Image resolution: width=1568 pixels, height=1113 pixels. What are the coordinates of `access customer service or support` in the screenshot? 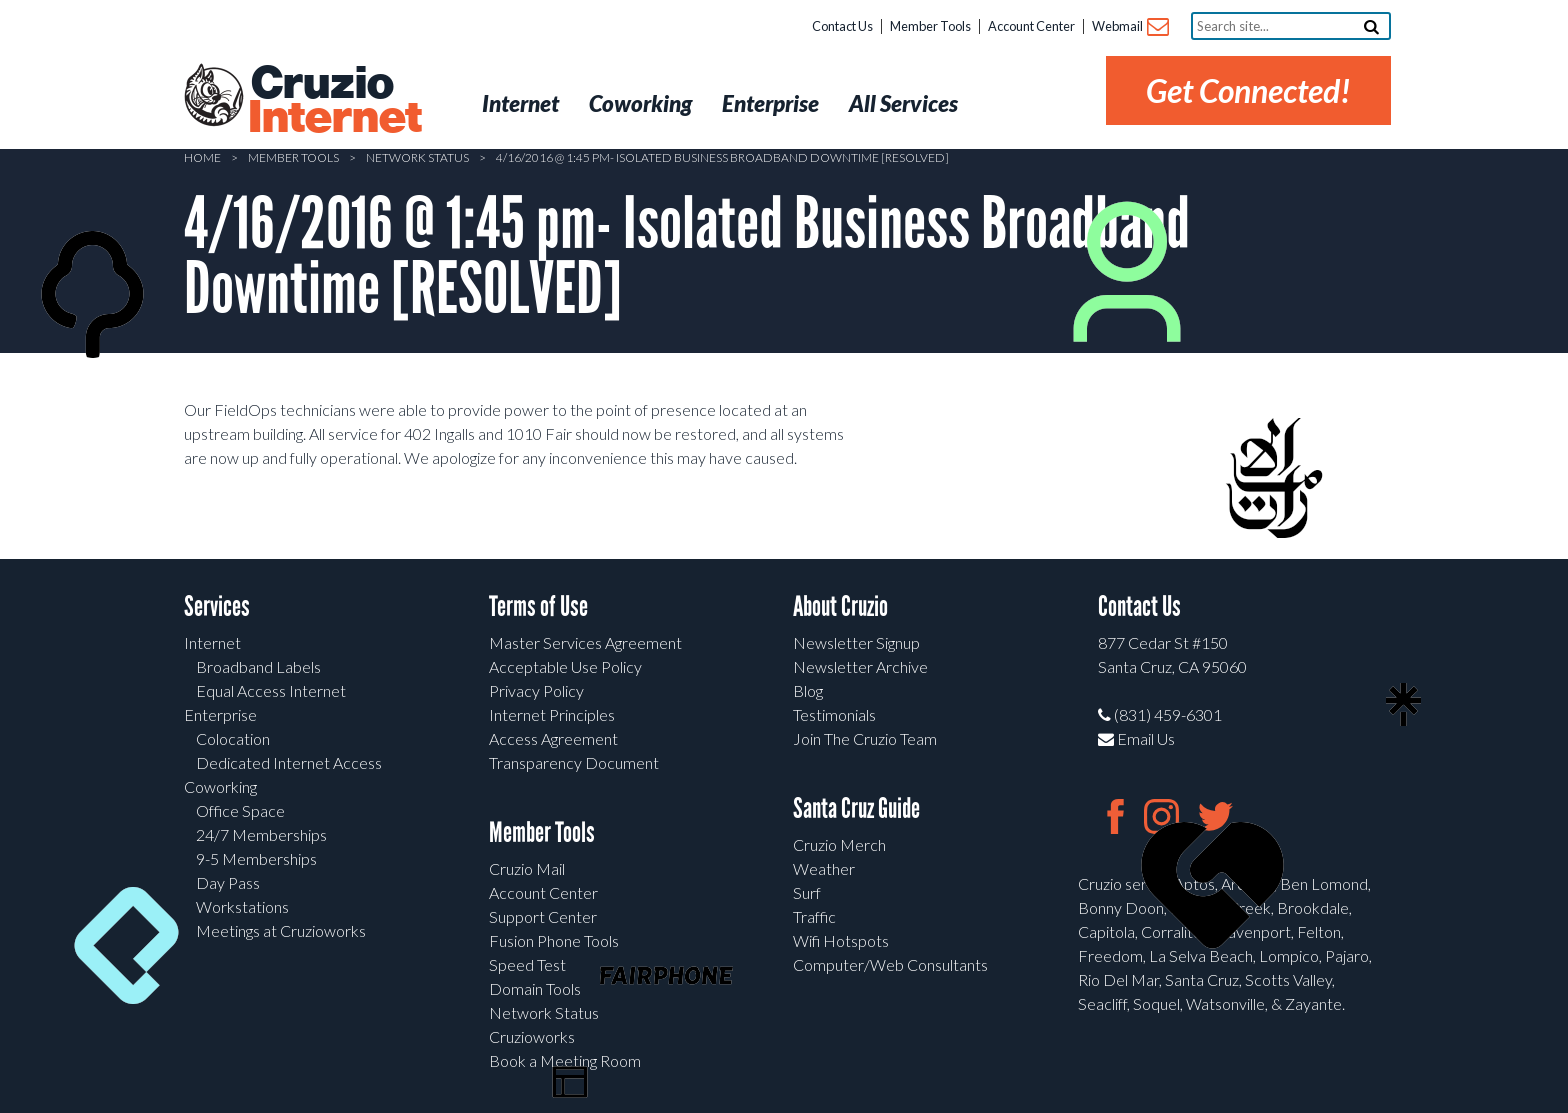 It's located at (1212, 884).